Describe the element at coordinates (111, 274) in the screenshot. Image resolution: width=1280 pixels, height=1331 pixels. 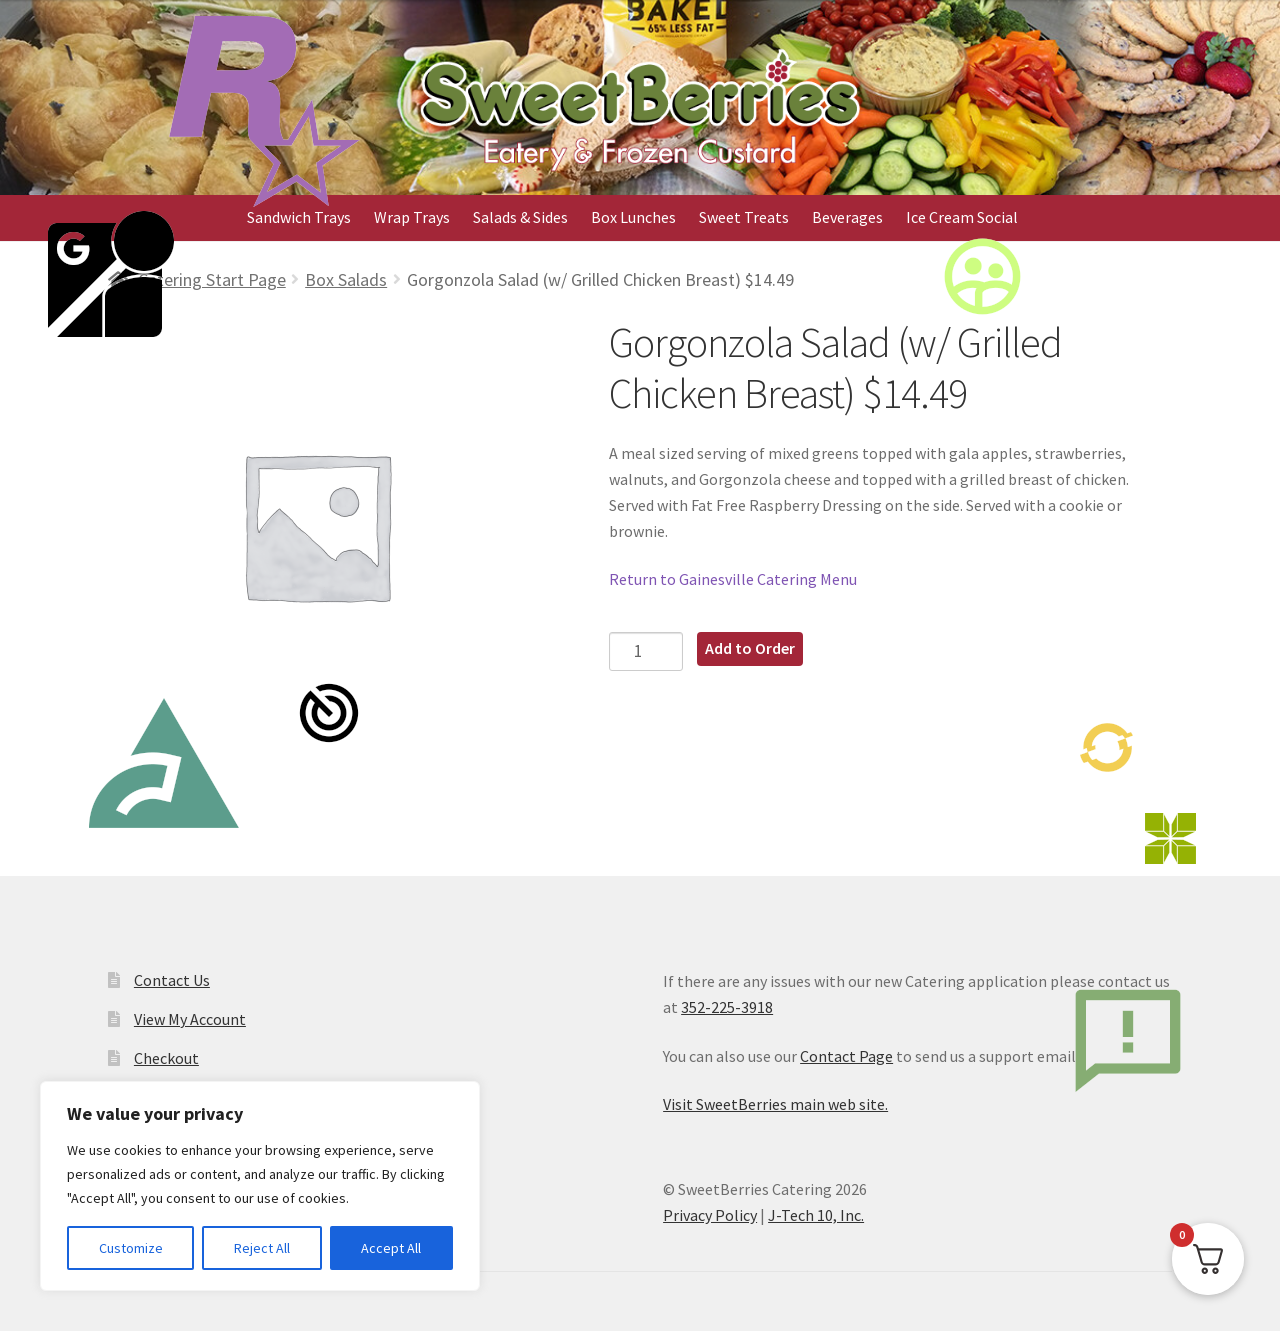
I see `open google street view` at that location.